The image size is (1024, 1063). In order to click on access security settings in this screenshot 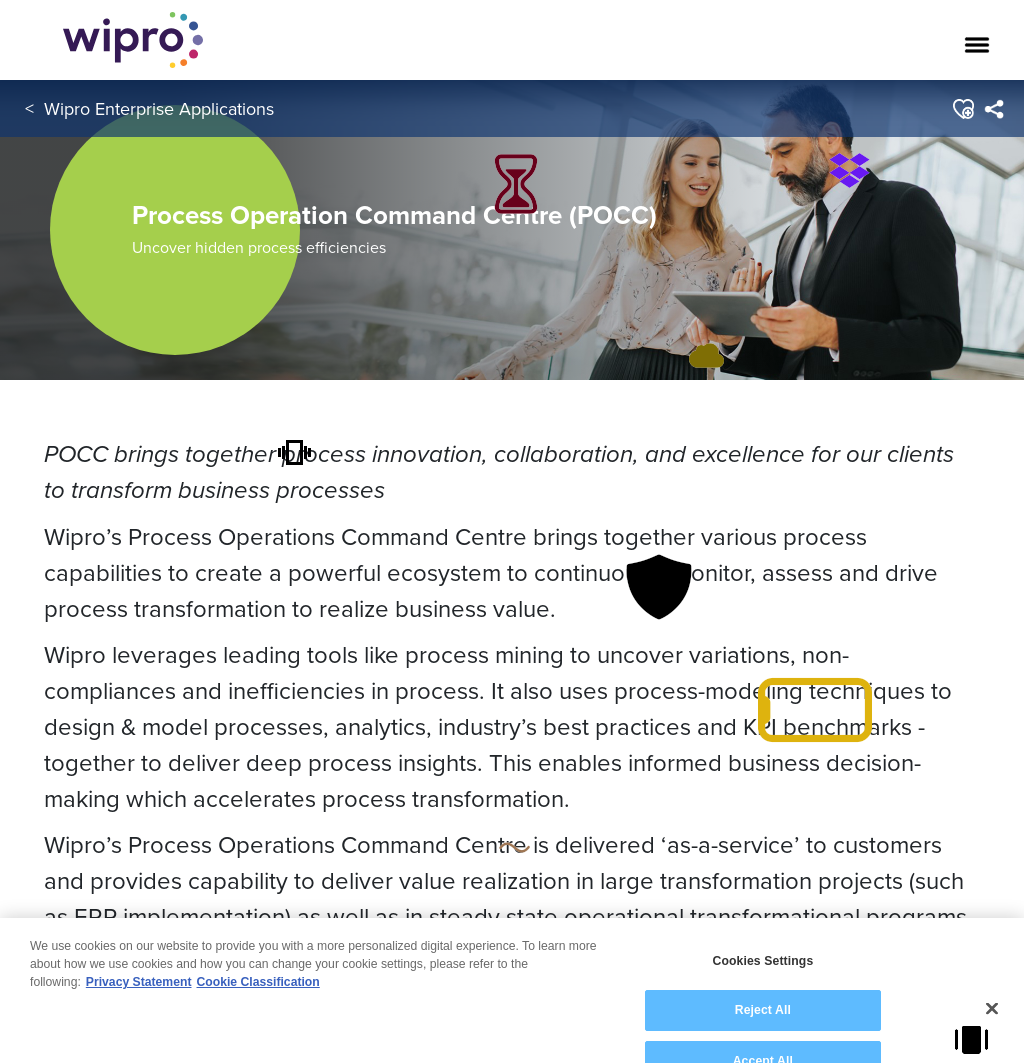, I will do `click(659, 587)`.